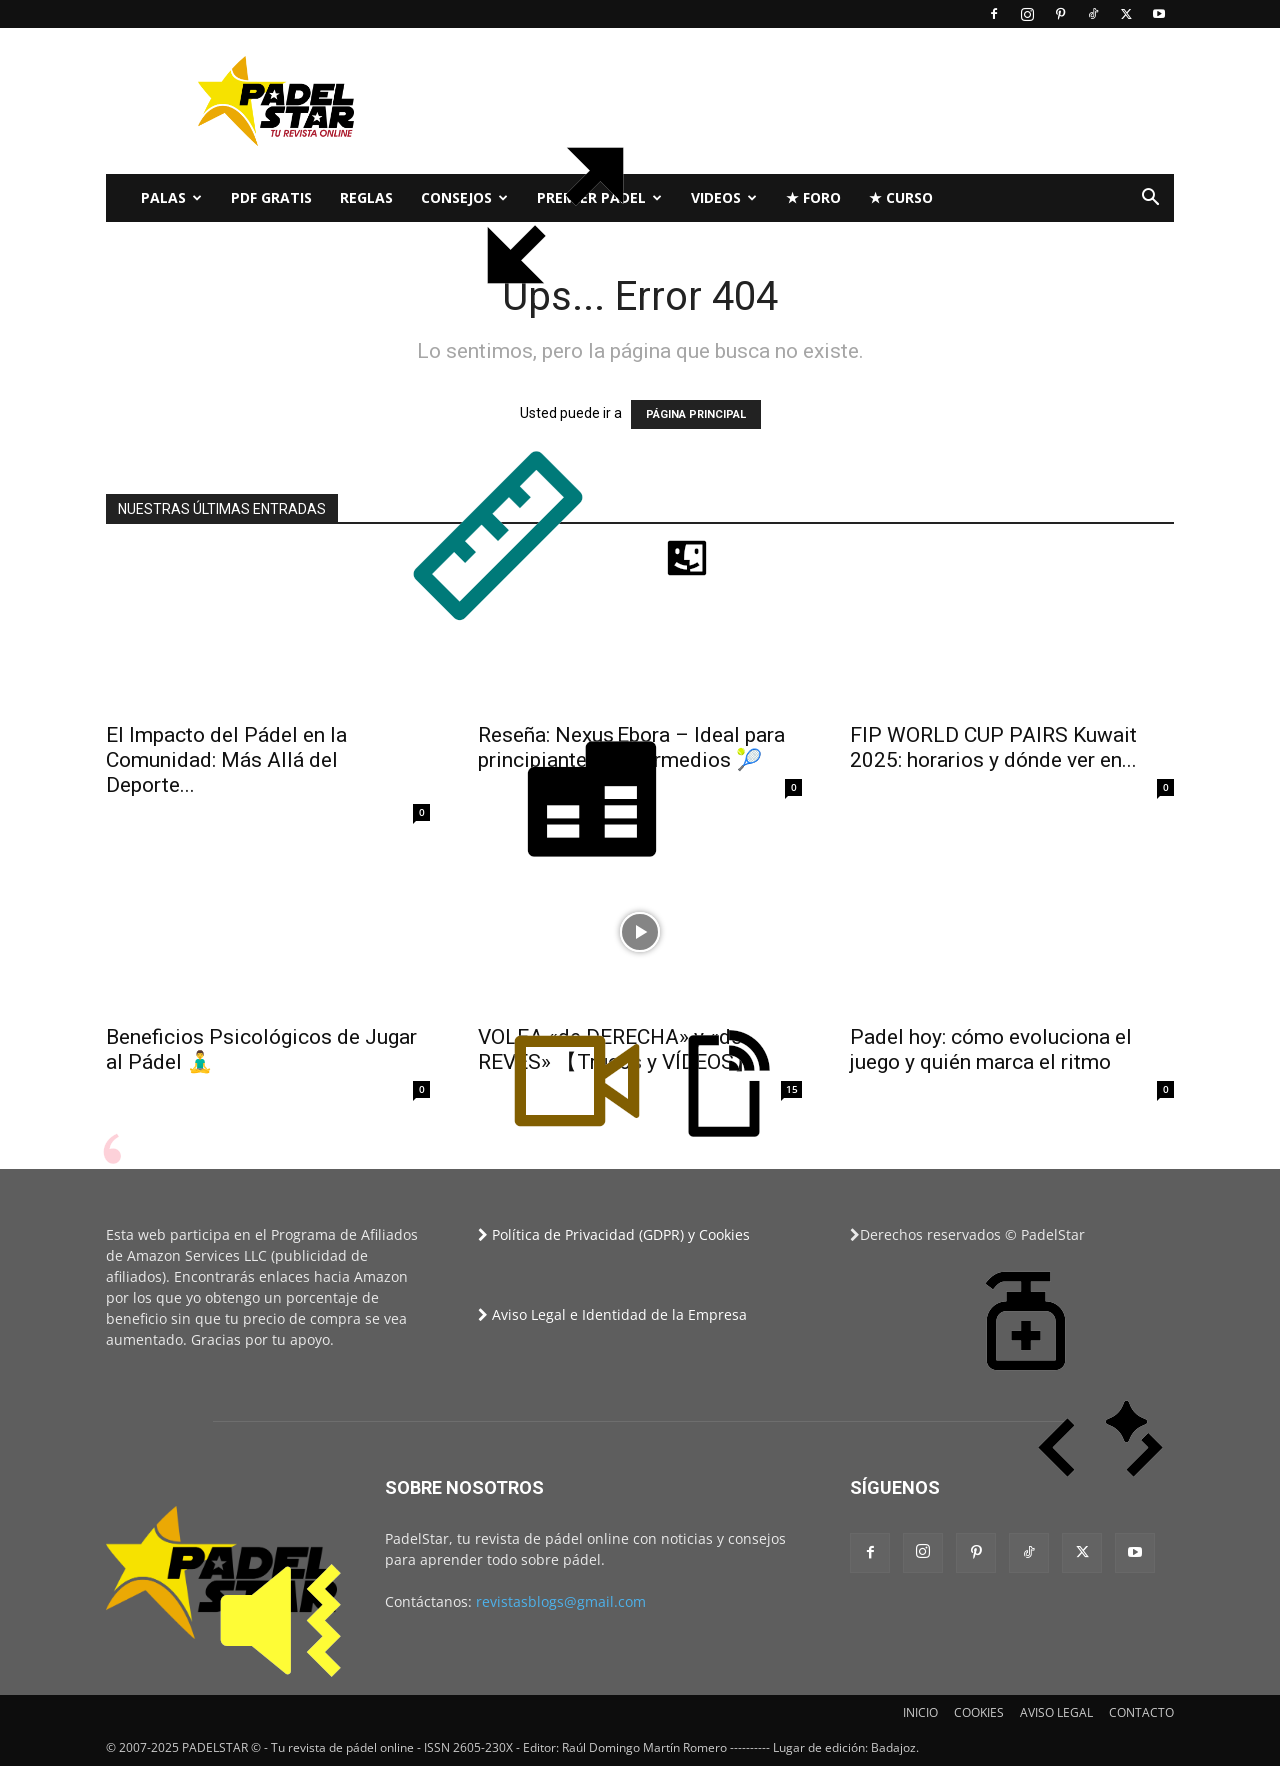 This screenshot has width=1280, height=1766. I want to click on access database or data storage, so click(592, 799).